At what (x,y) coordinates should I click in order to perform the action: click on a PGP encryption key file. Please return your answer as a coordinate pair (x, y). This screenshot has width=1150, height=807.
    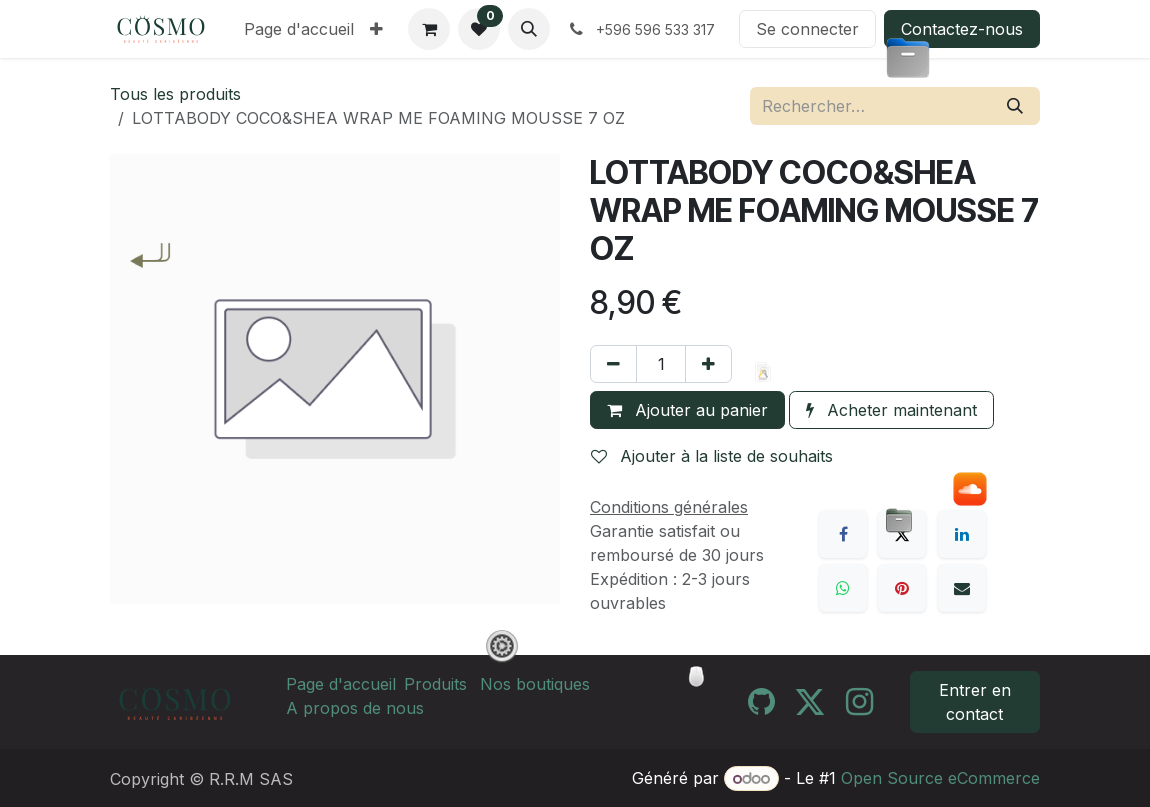
    Looking at the image, I should click on (763, 372).